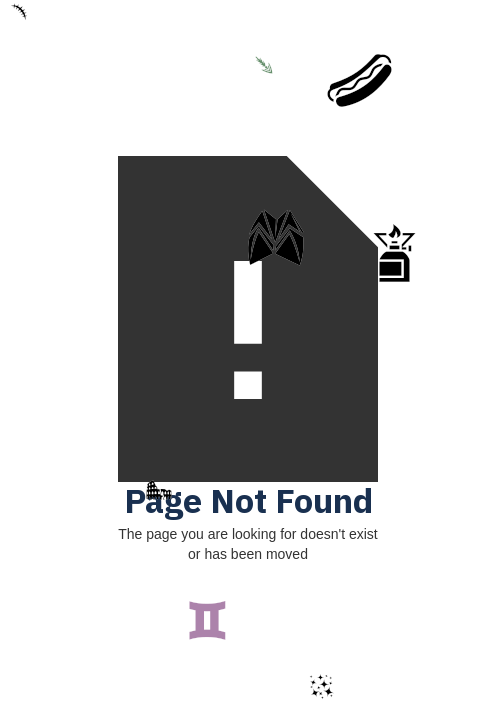 The height and width of the screenshot is (720, 496). Describe the element at coordinates (19, 12) in the screenshot. I see `indicates damage or injury status in a game` at that location.